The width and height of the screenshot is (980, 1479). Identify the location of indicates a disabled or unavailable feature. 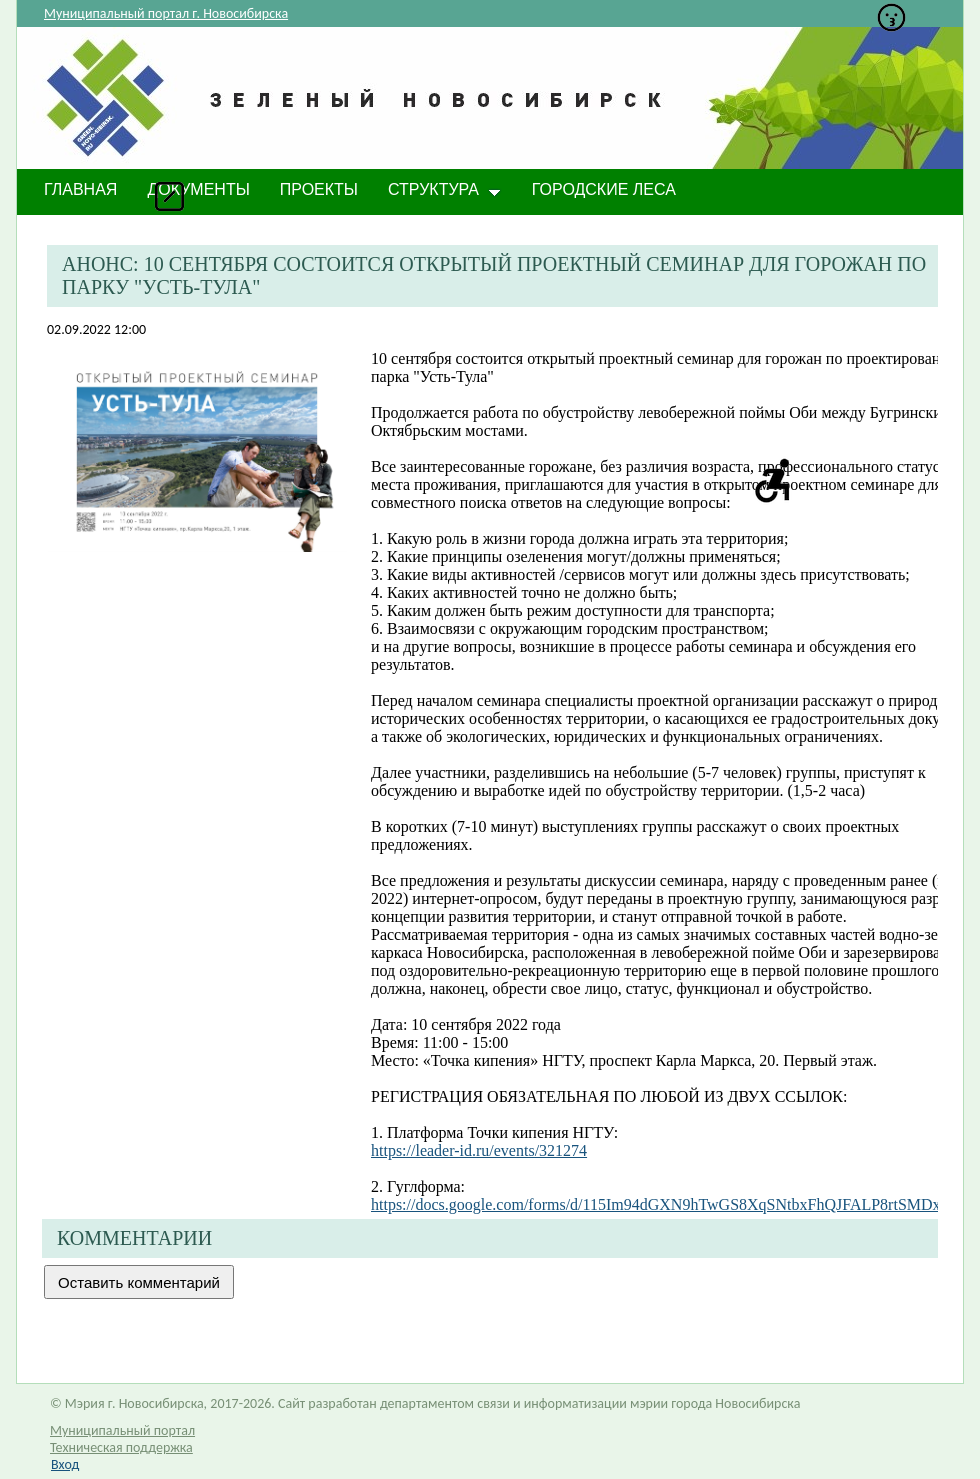
(169, 196).